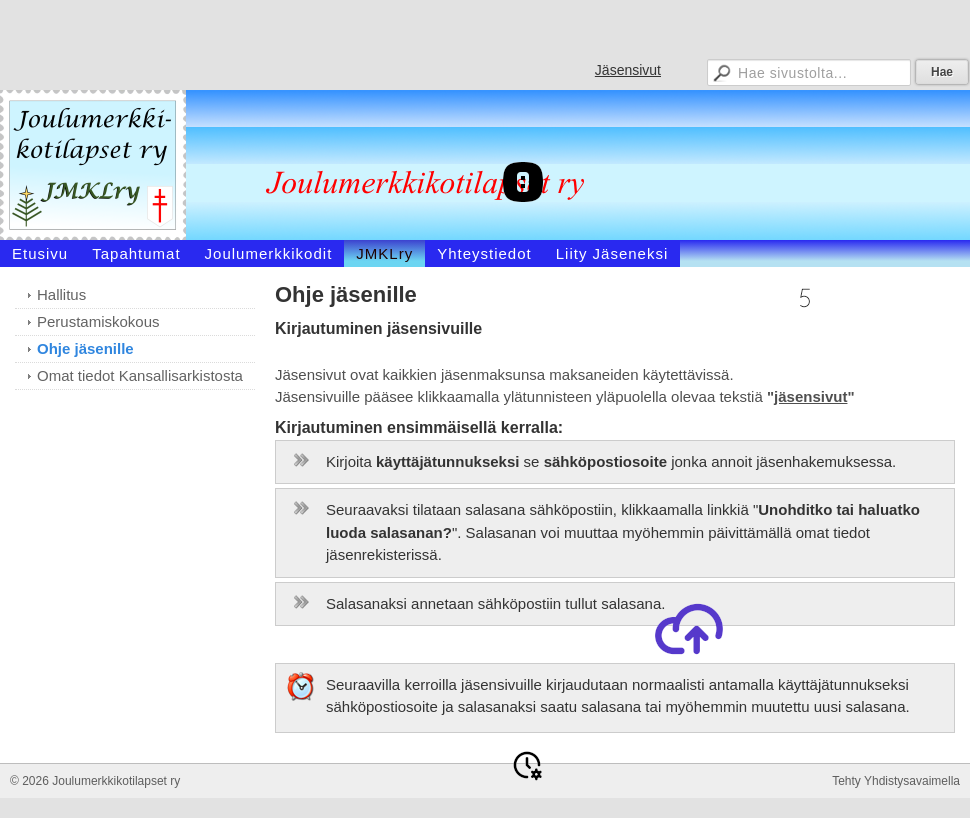 This screenshot has width=970, height=818. What do you see at coordinates (805, 298) in the screenshot?
I see `indicates the number five in a list or sequence` at bounding box center [805, 298].